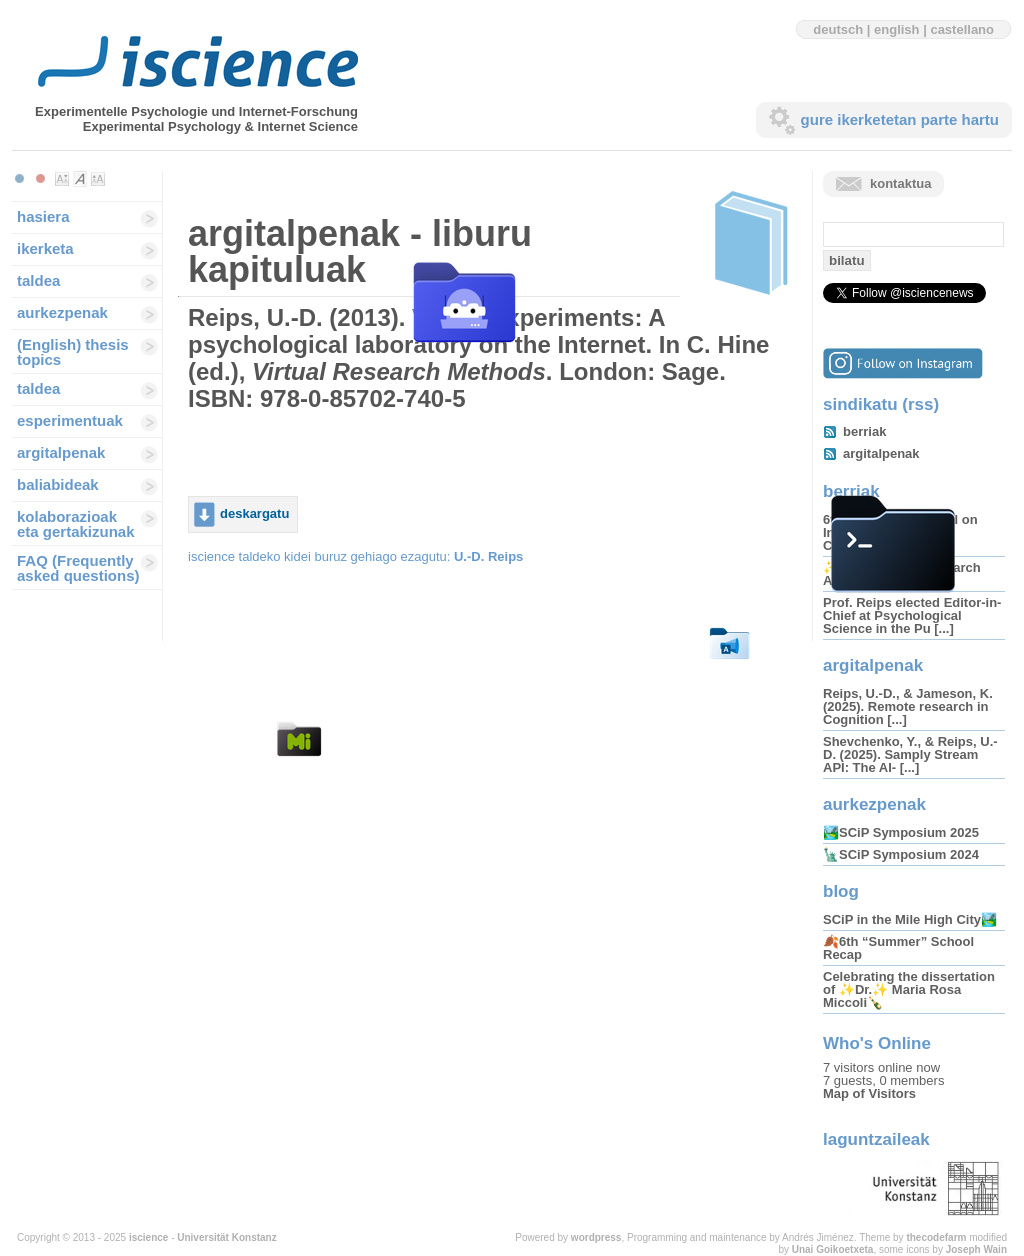 This screenshot has width=1024, height=1256. What do you see at coordinates (464, 305) in the screenshot?
I see `open folder containing discord bot files` at bounding box center [464, 305].